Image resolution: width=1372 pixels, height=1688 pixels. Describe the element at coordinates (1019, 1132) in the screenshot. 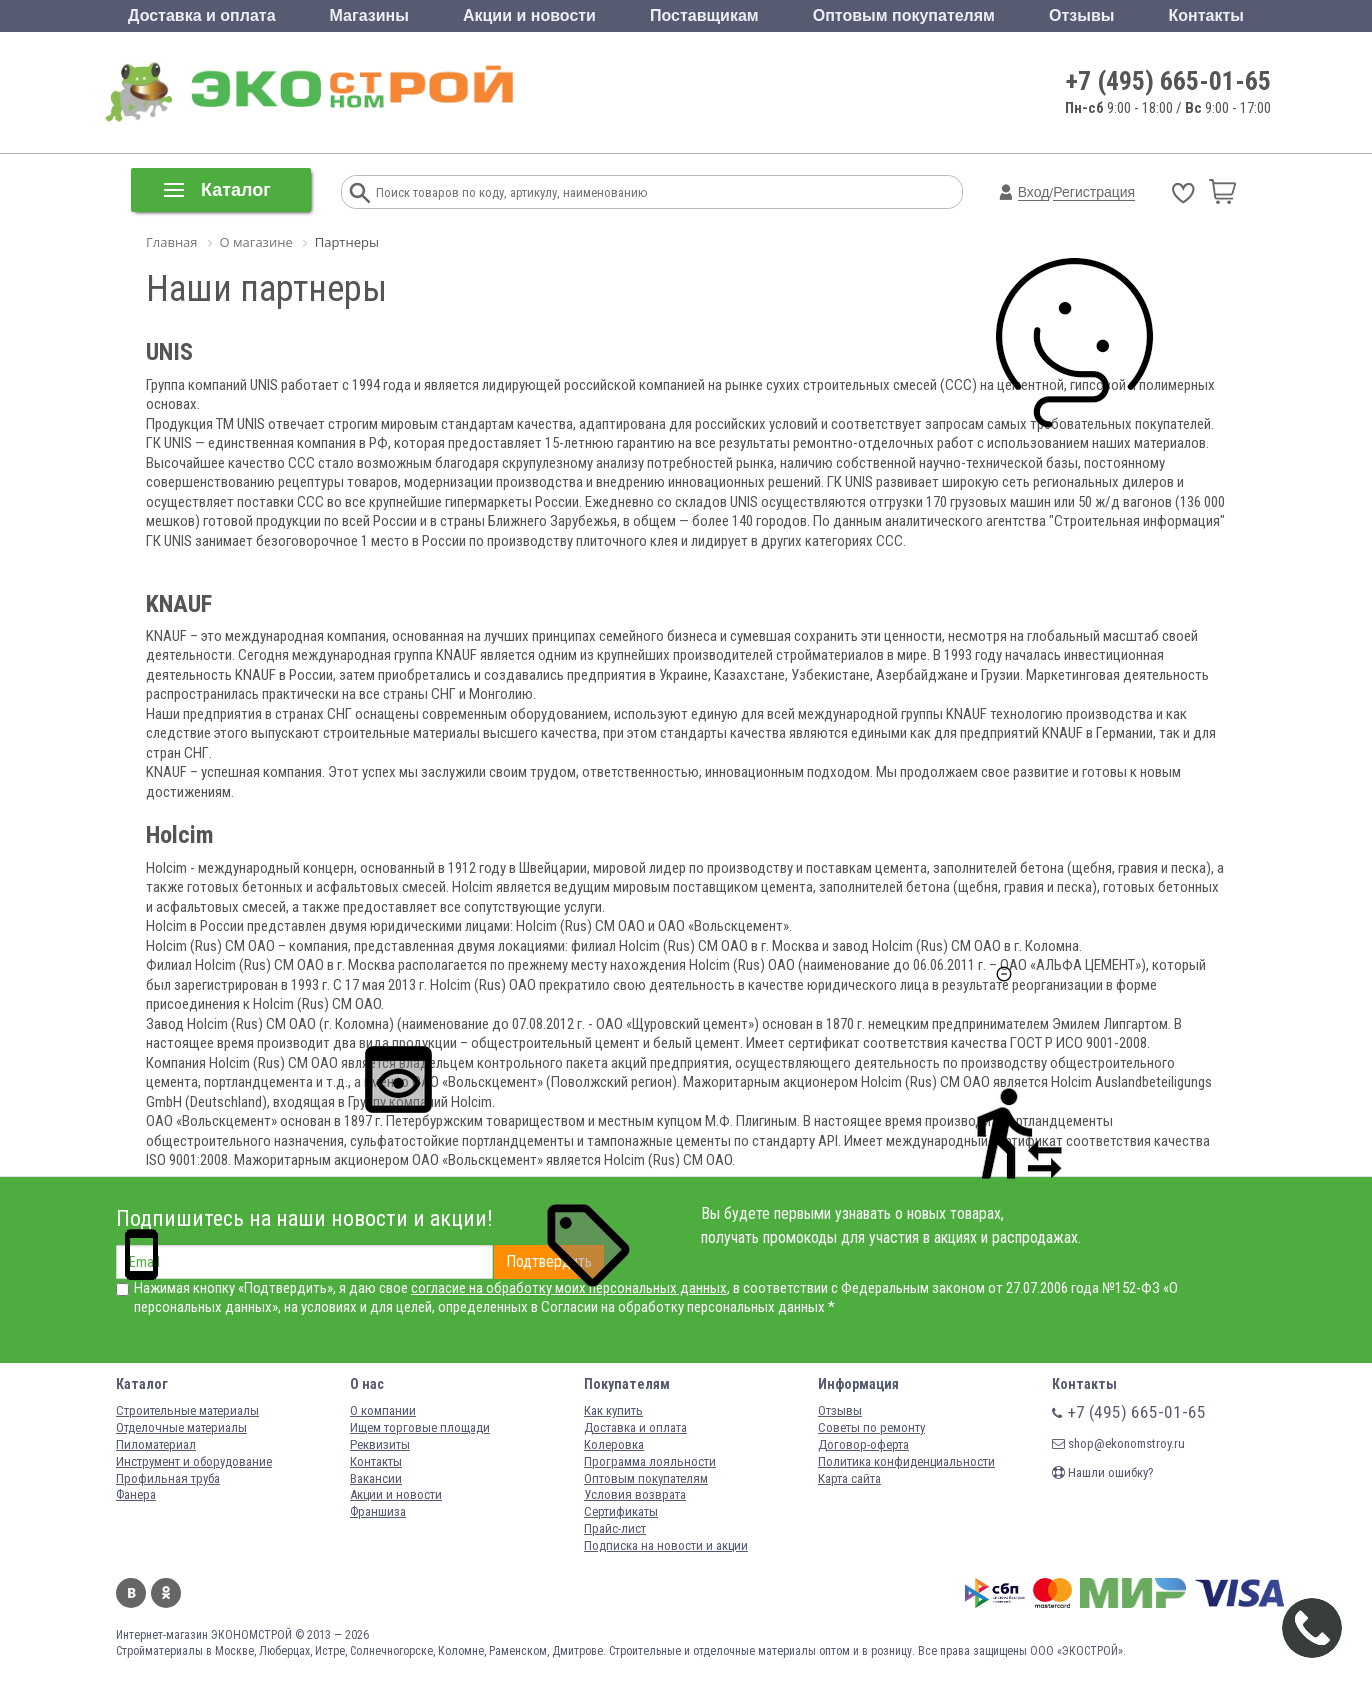

I see `transfer between transit lines at this station` at that location.